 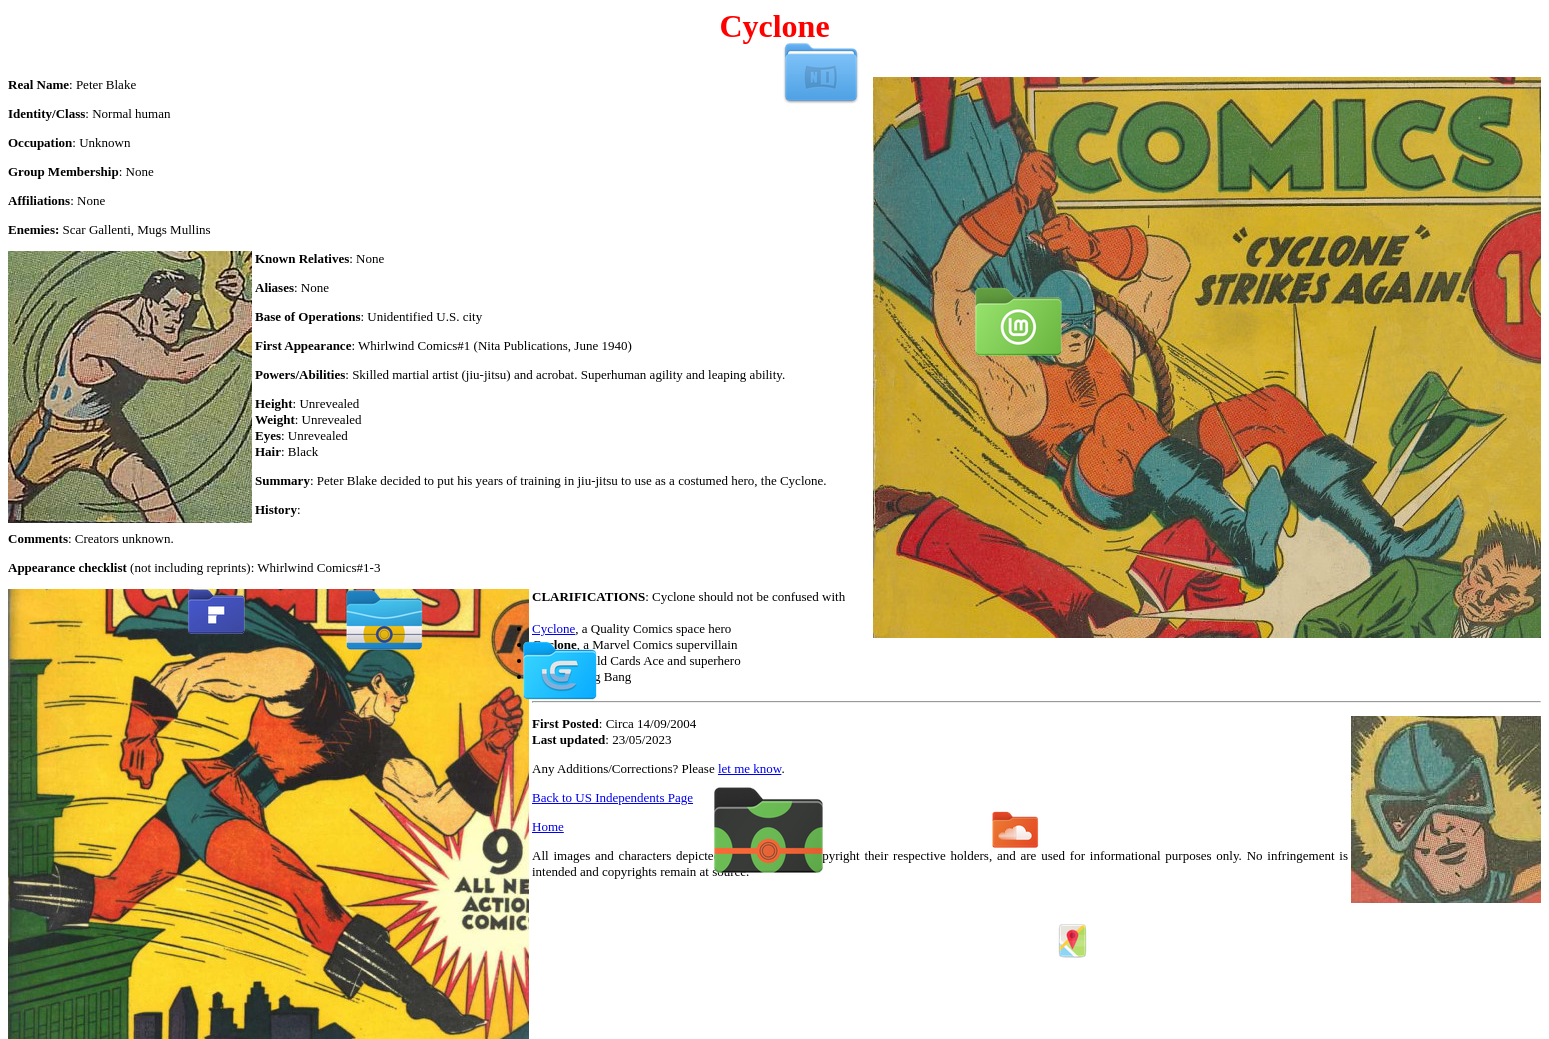 I want to click on open your SoundCloud downloads folder, so click(x=1015, y=831).